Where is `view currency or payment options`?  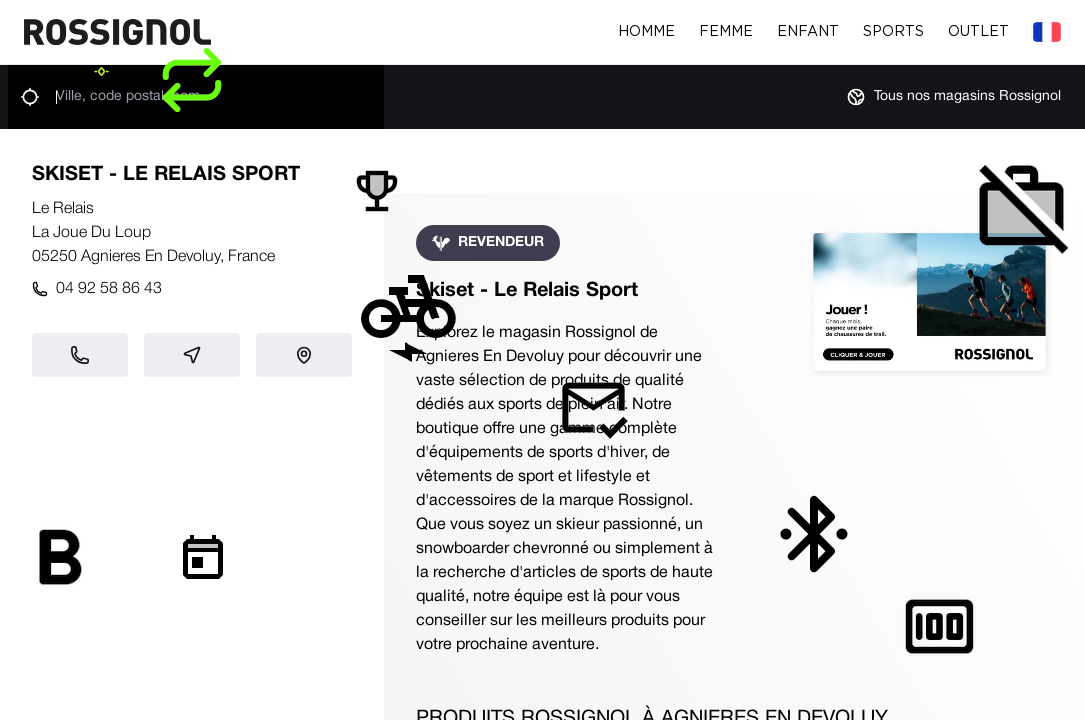
view currency or payment options is located at coordinates (939, 626).